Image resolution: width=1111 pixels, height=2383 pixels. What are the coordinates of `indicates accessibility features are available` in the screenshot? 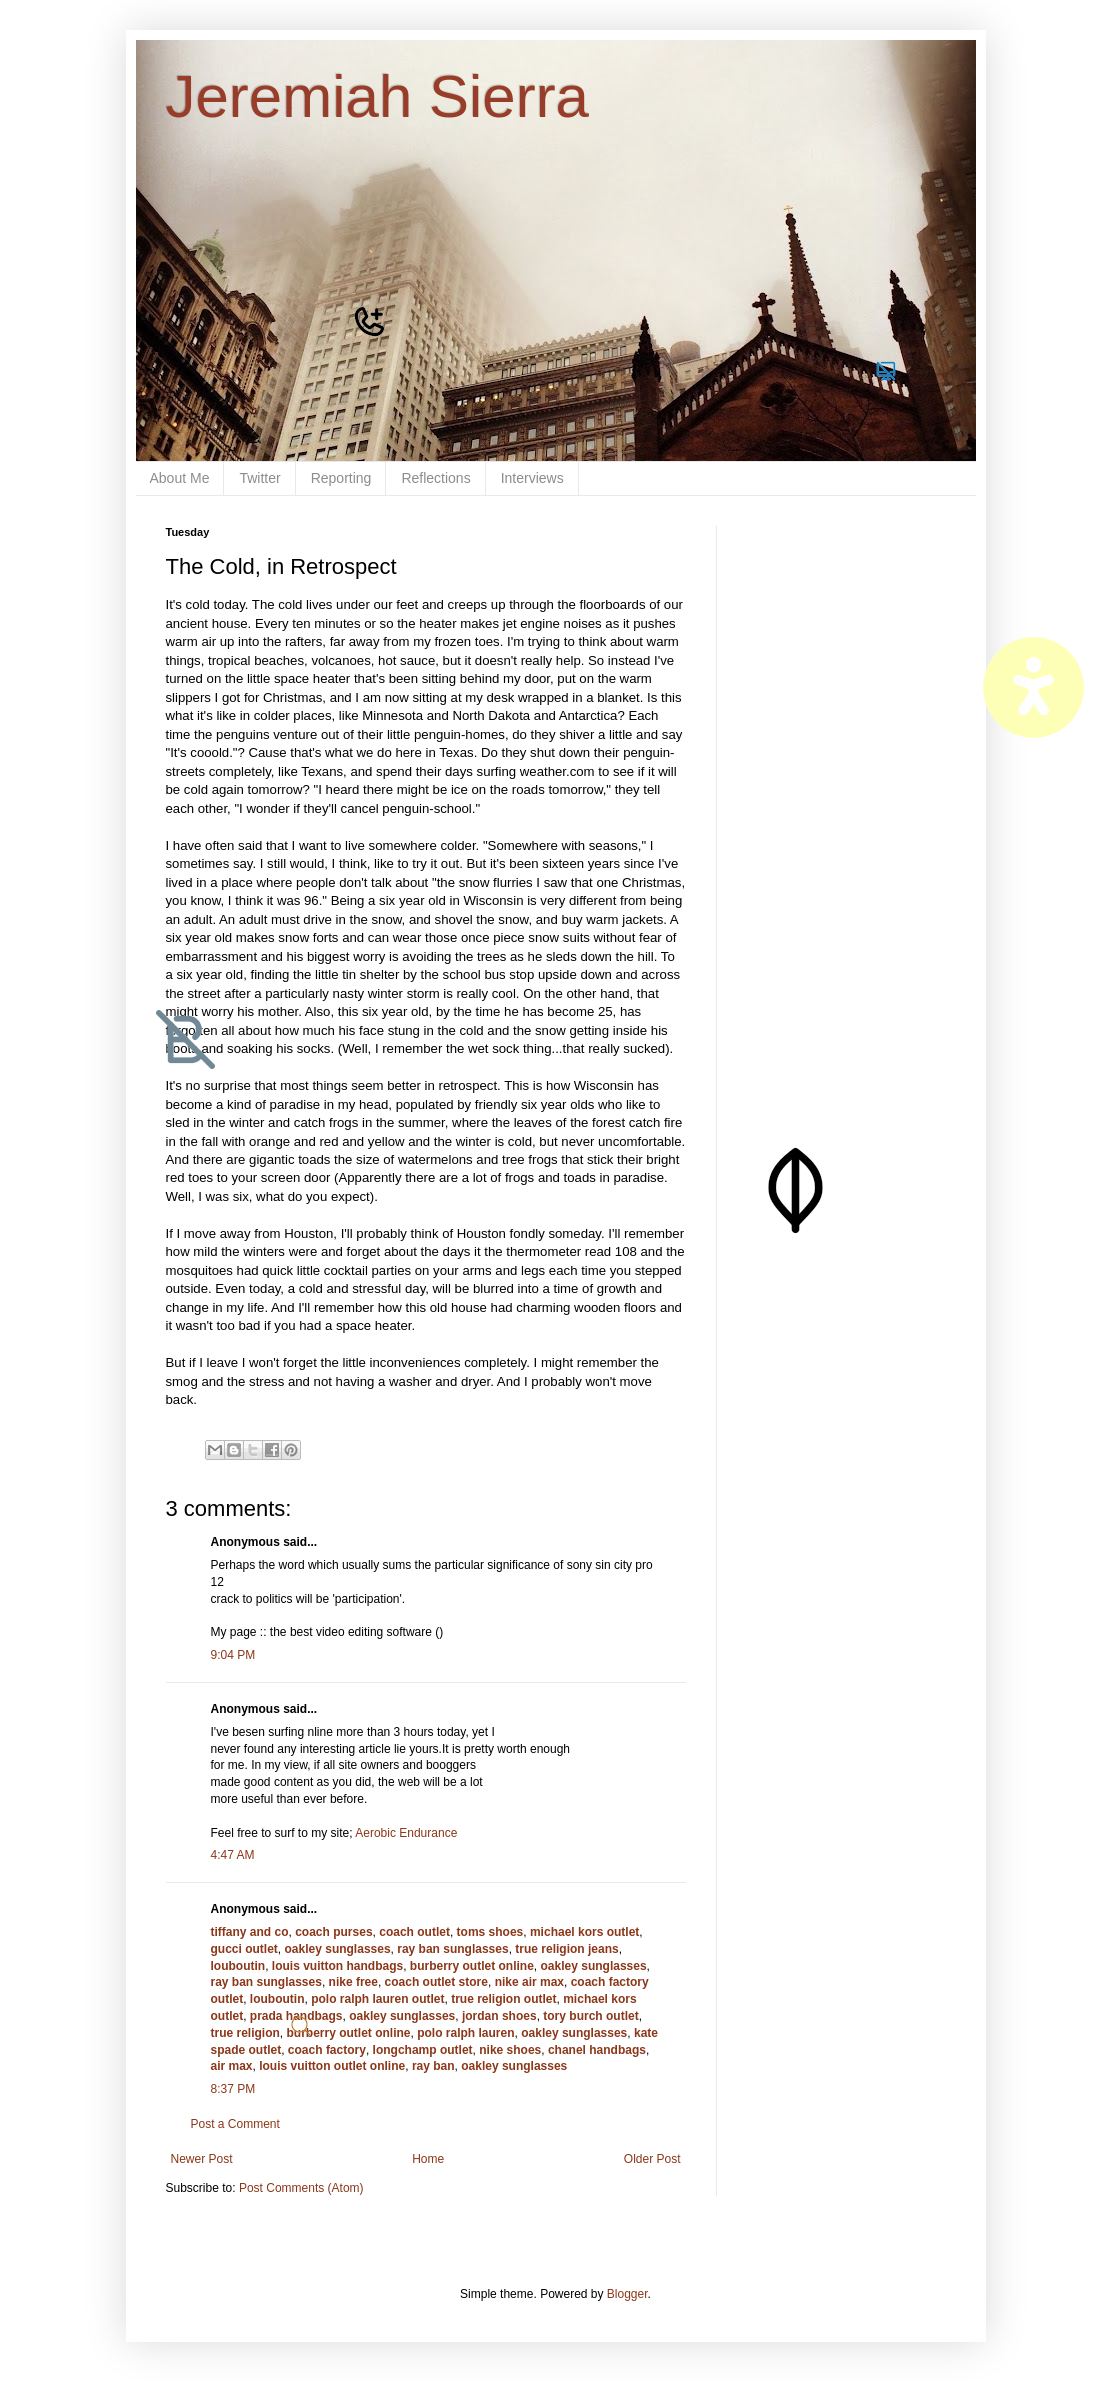 It's located at (1033, 687).